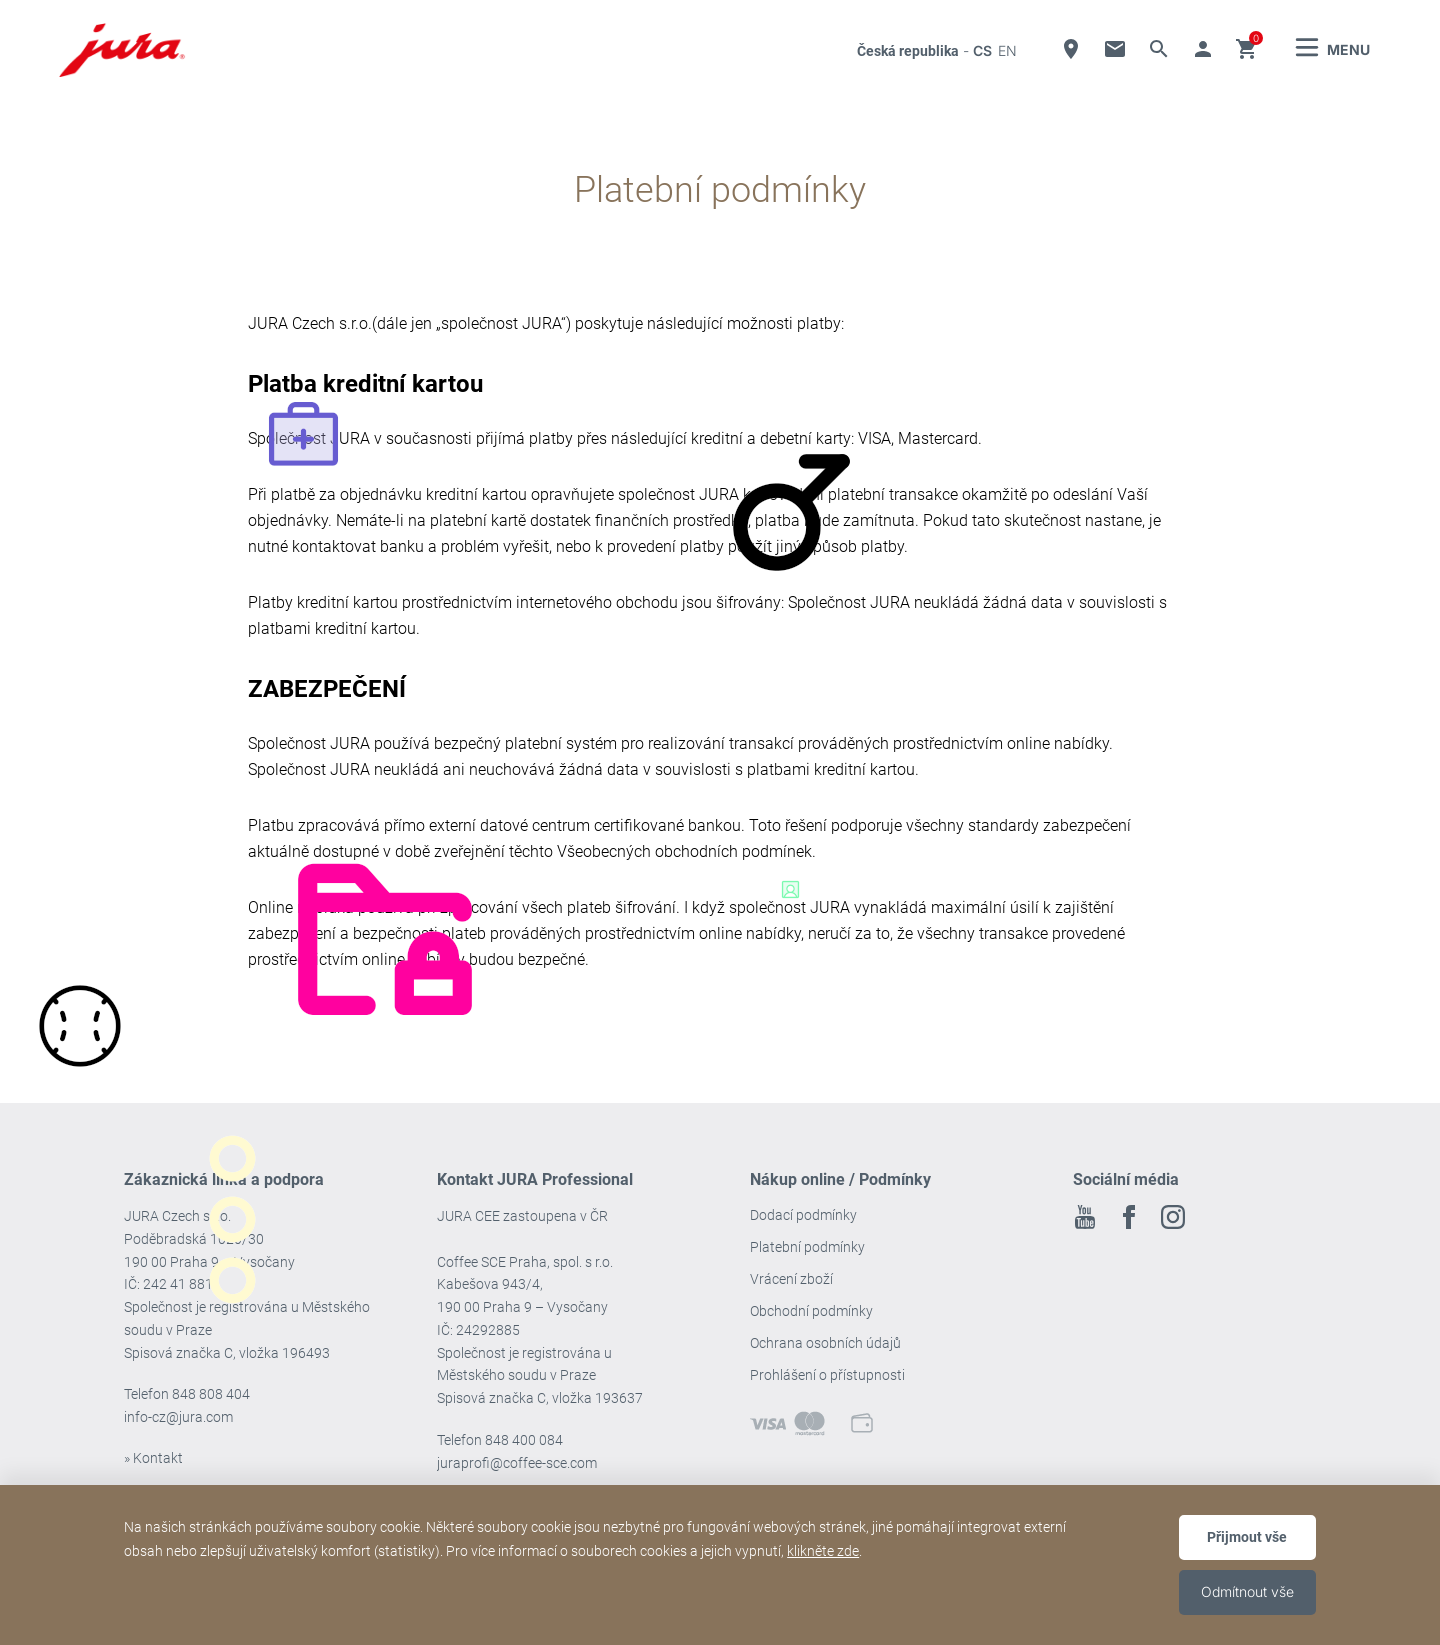 The image size is (1440, 1645). I want to click on access a password-protected folder, so click(385, 941).